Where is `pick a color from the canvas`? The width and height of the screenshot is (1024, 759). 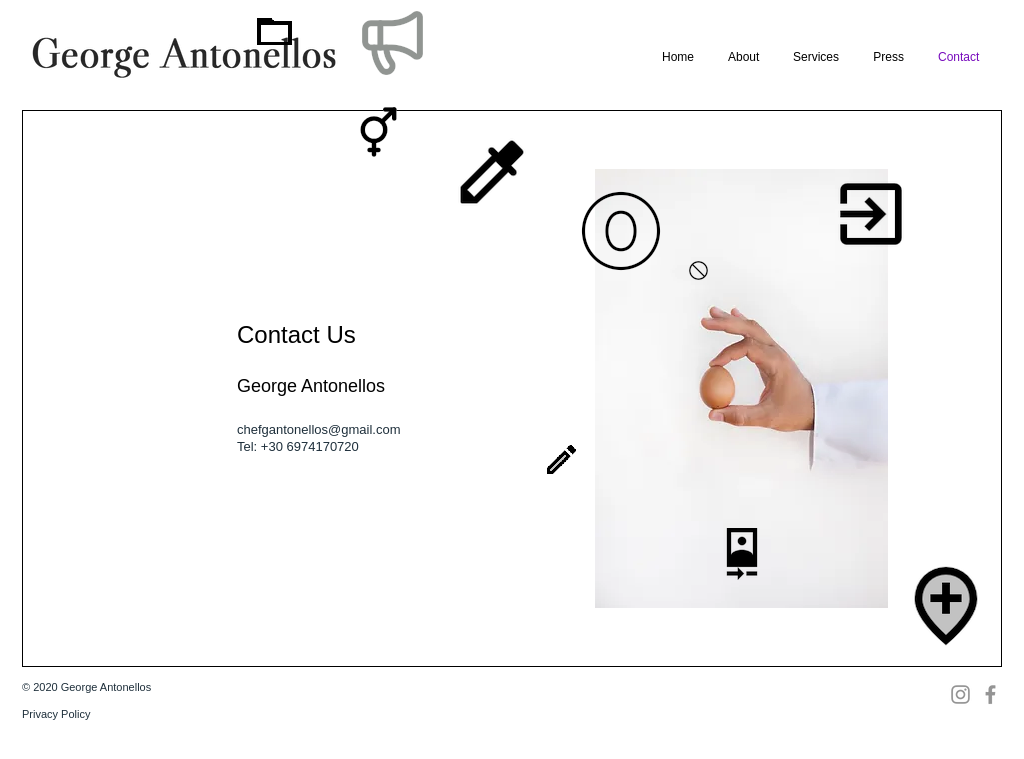
pick a color from the canvas is located at coordinates (492, 172).